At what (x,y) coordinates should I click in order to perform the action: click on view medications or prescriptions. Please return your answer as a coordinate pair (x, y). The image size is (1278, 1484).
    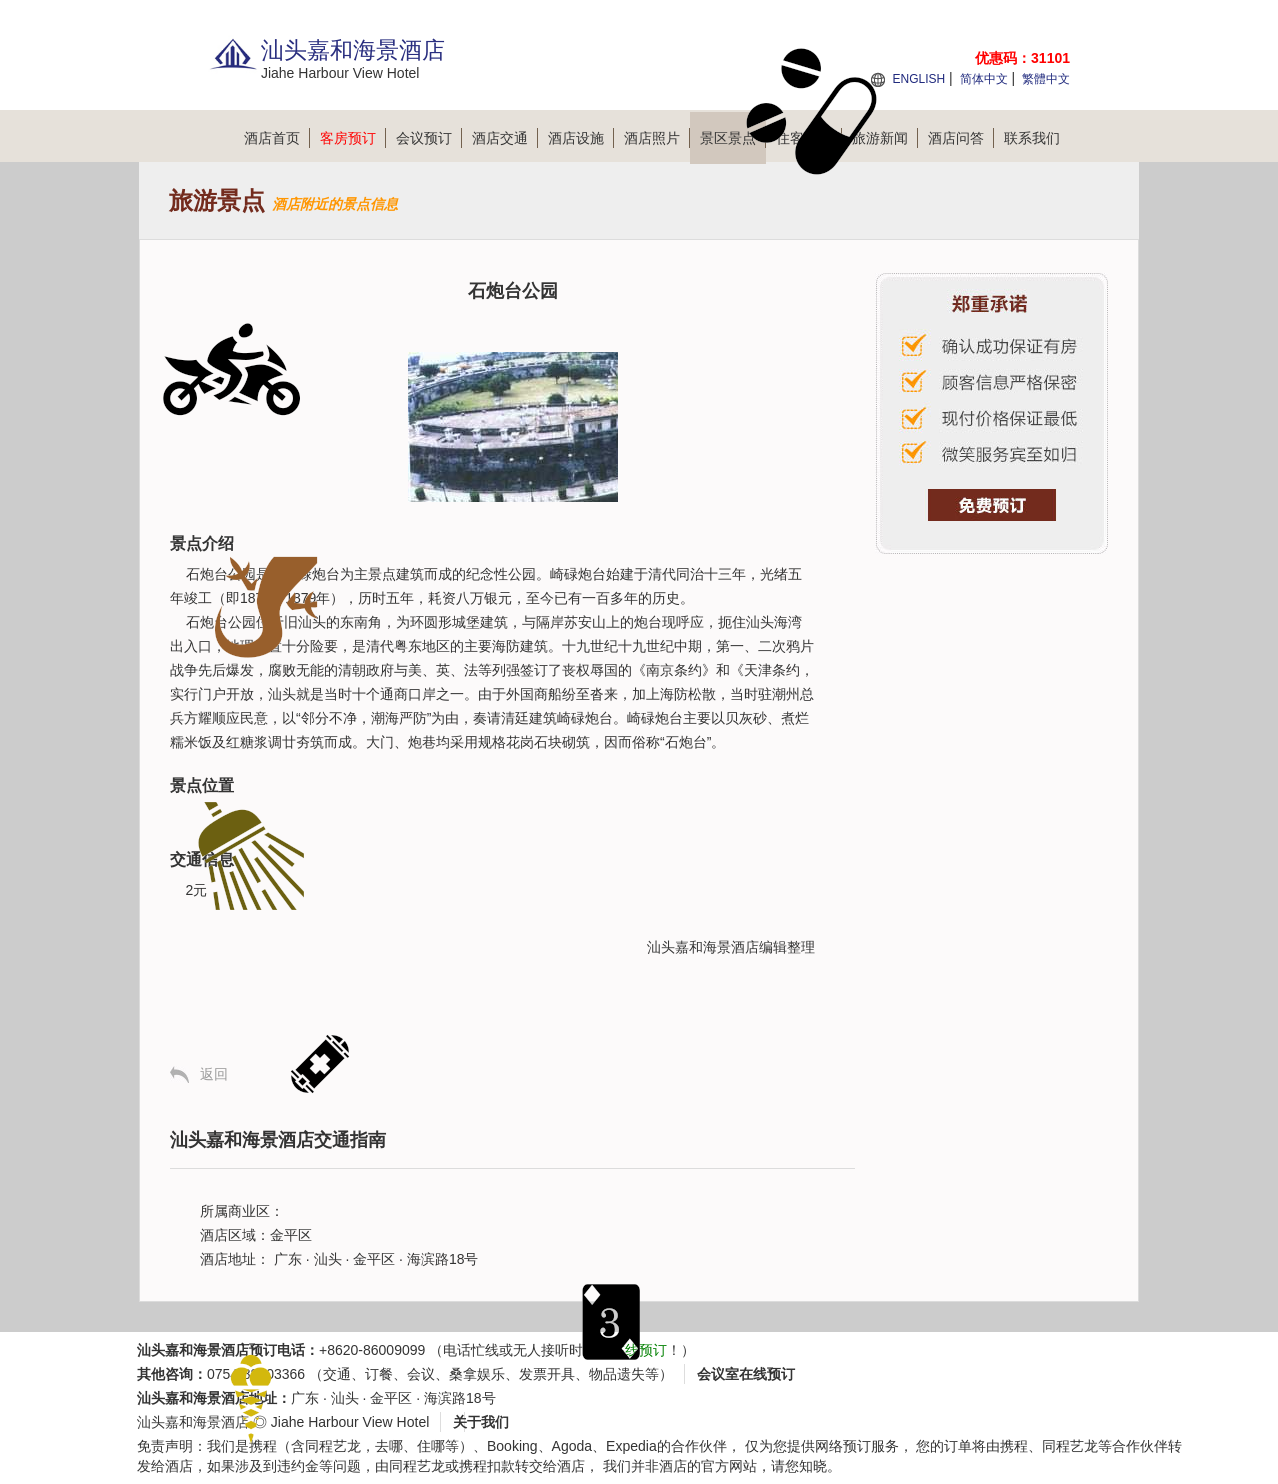
    Looking at the image, I should click on (811, 111).